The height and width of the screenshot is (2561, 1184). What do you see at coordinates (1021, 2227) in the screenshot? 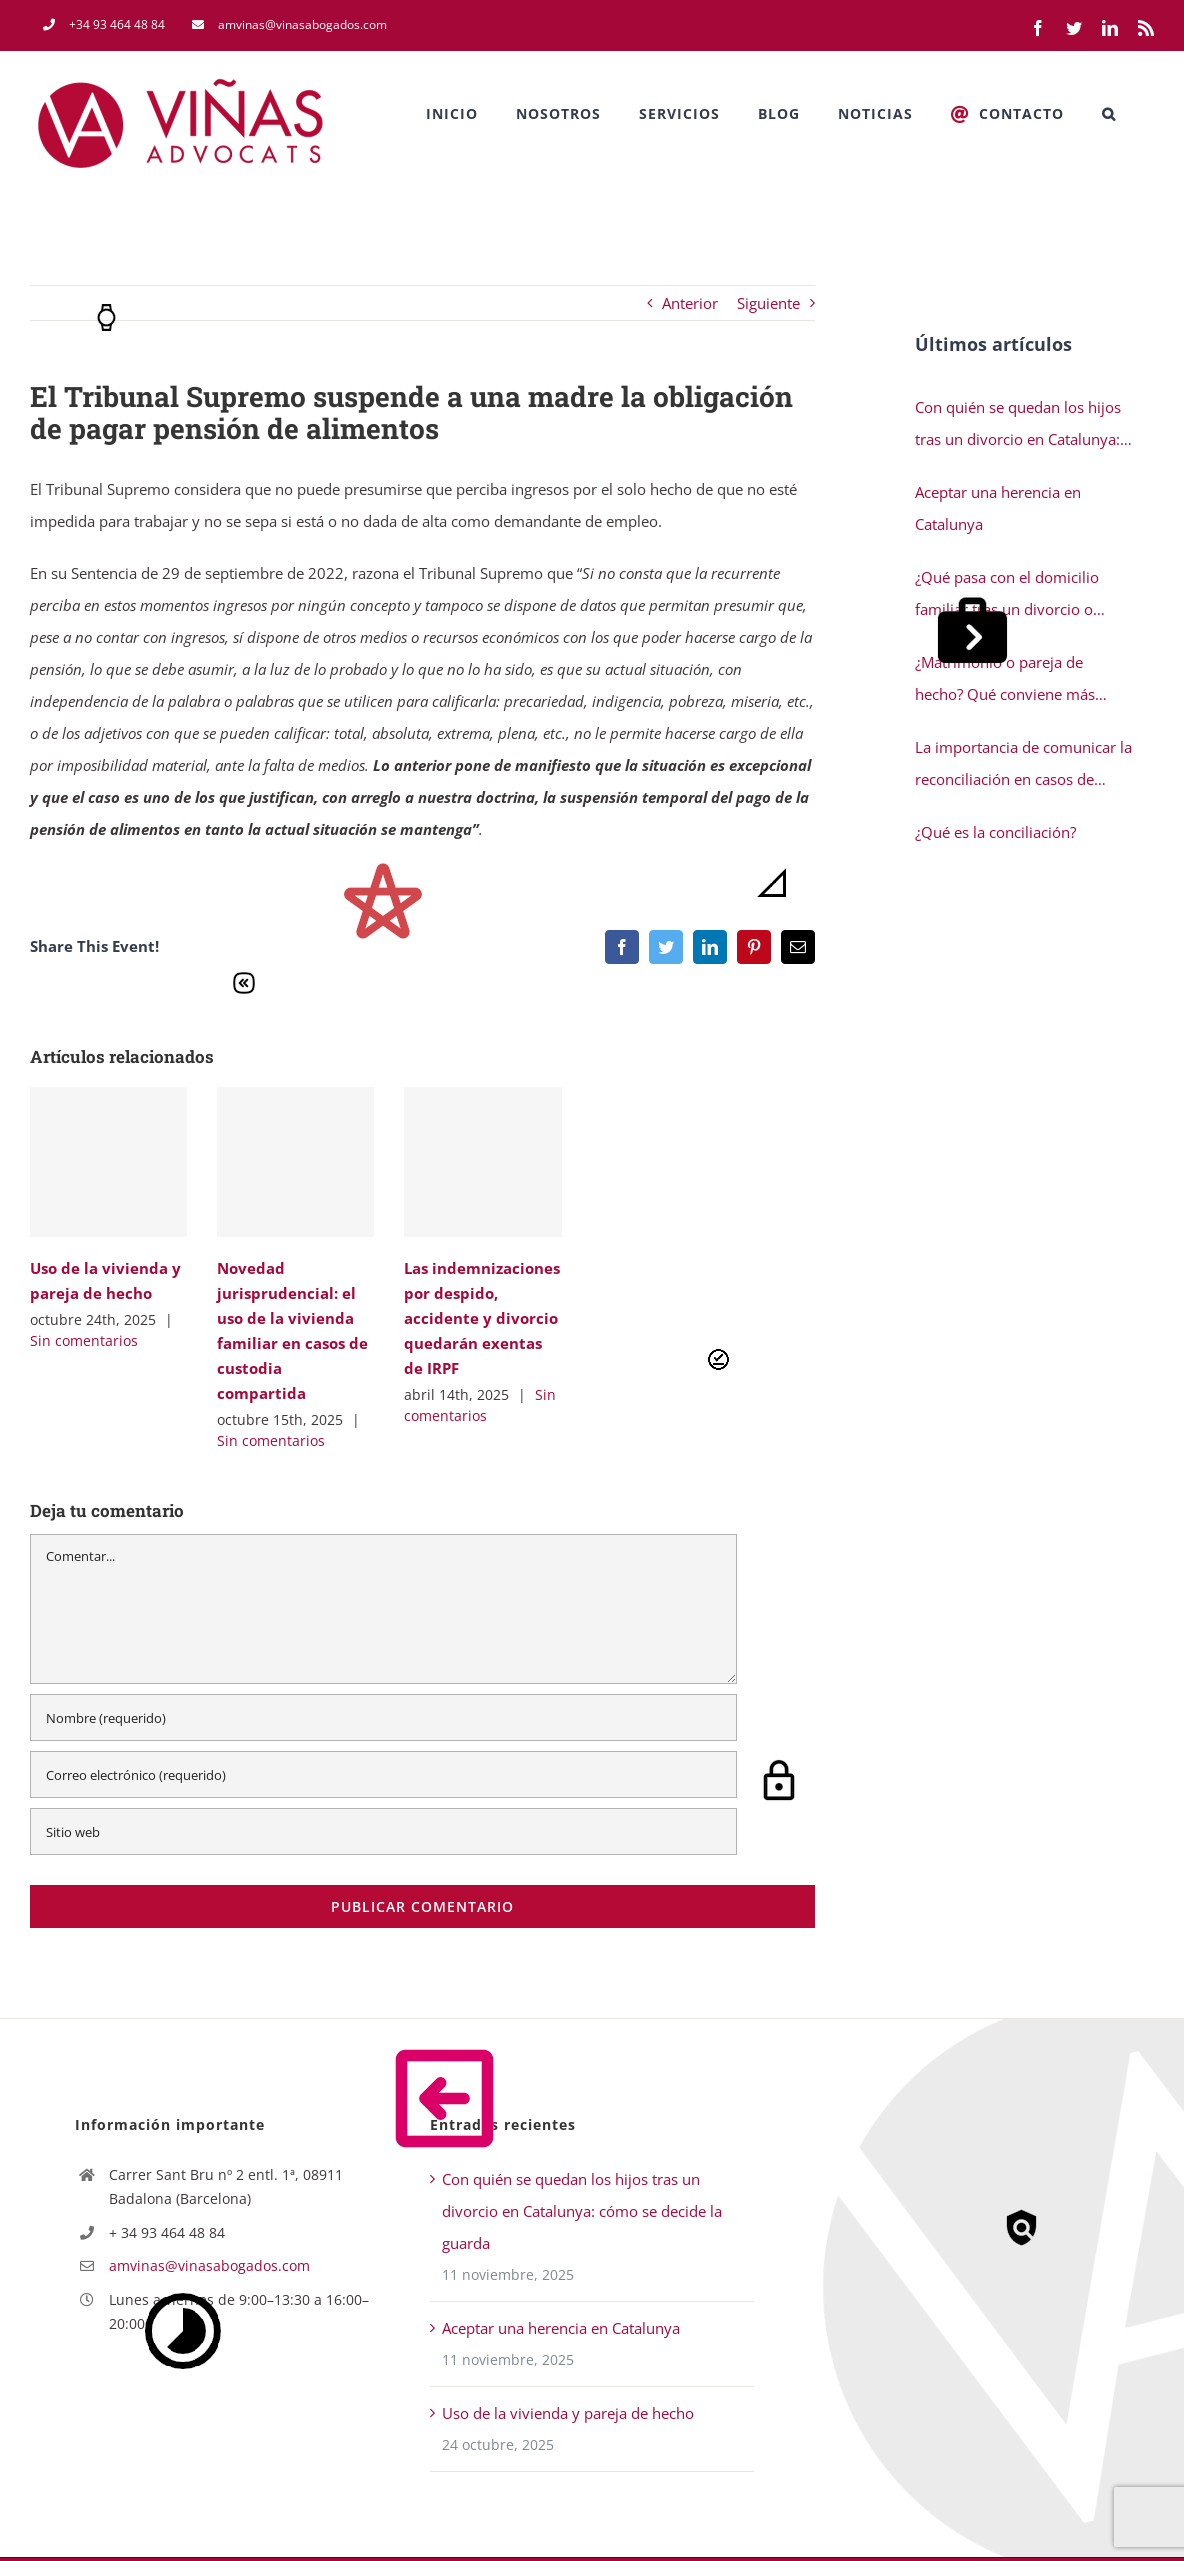
I see `view privacy policy or terms` at bounding box center [1021, 2227].